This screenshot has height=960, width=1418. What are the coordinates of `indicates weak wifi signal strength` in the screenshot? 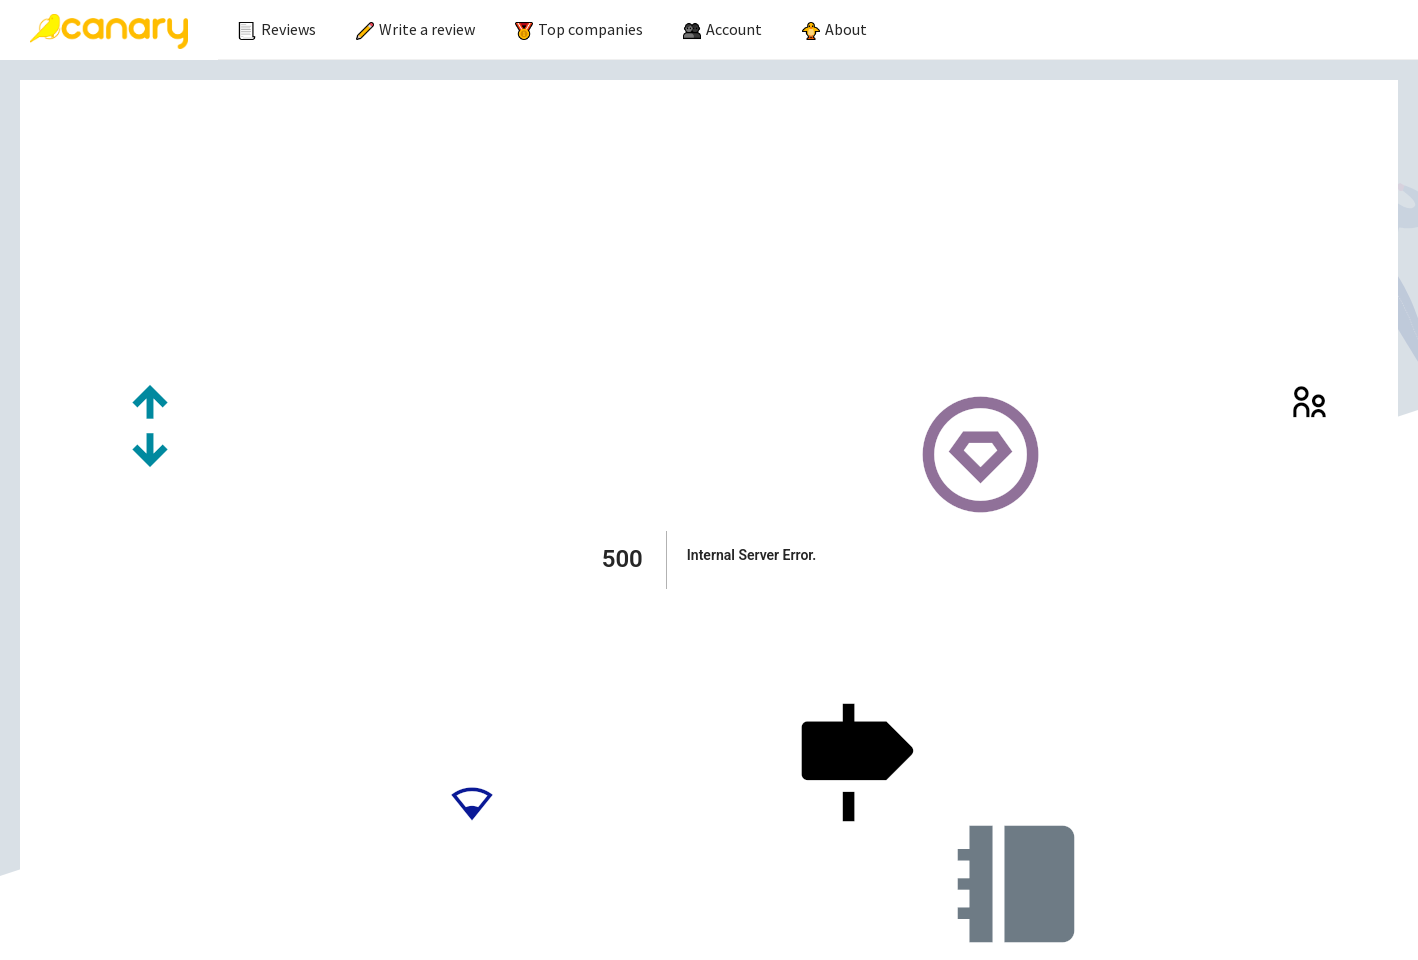 It's located at (472, 804).